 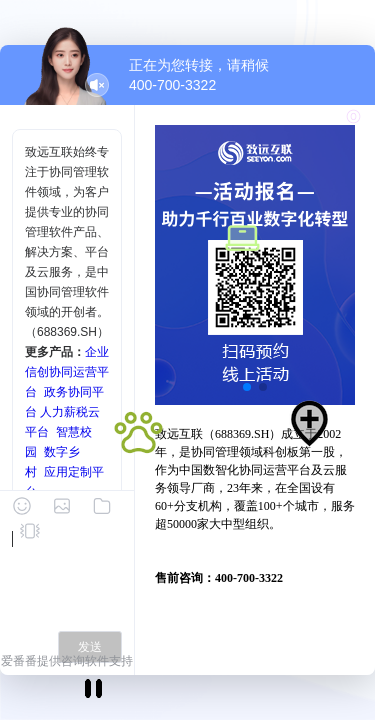 I want to click on indicates zero items or notifications, so click(x=353, y=116).